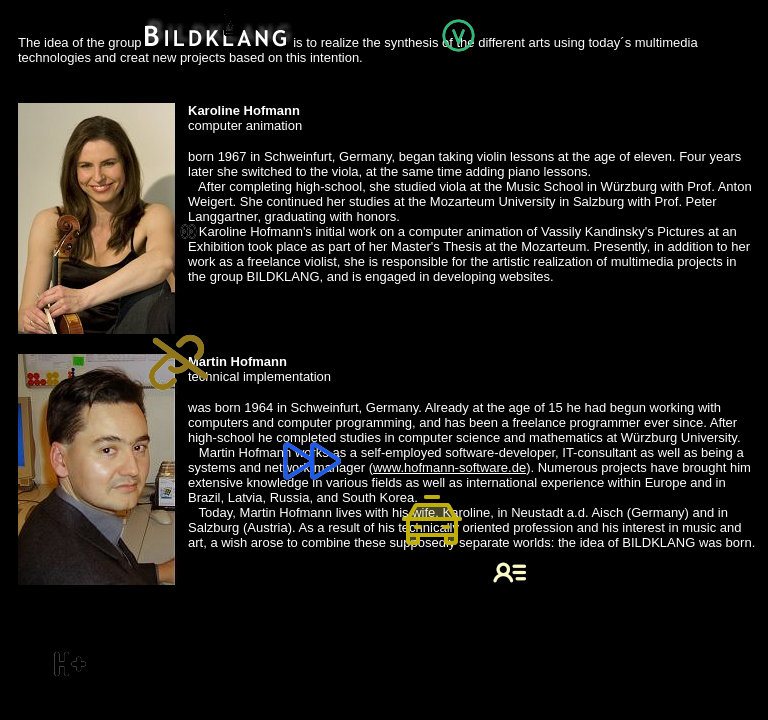 The height and width of the screenshot is (720, 768). I want to click on indicates H+ (HSPA+) mobile network connection, so click(69, 664).